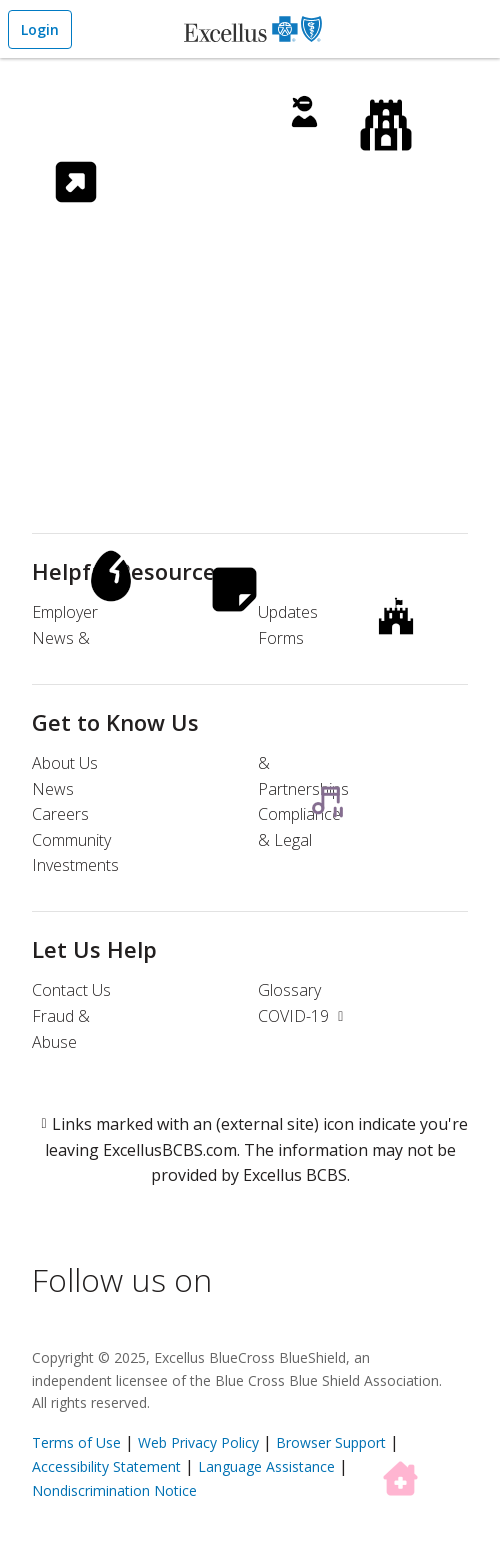  Describe the element at coordinates (400, 1478) in the screenshot. I see `access medical or healthcare services` at that location.